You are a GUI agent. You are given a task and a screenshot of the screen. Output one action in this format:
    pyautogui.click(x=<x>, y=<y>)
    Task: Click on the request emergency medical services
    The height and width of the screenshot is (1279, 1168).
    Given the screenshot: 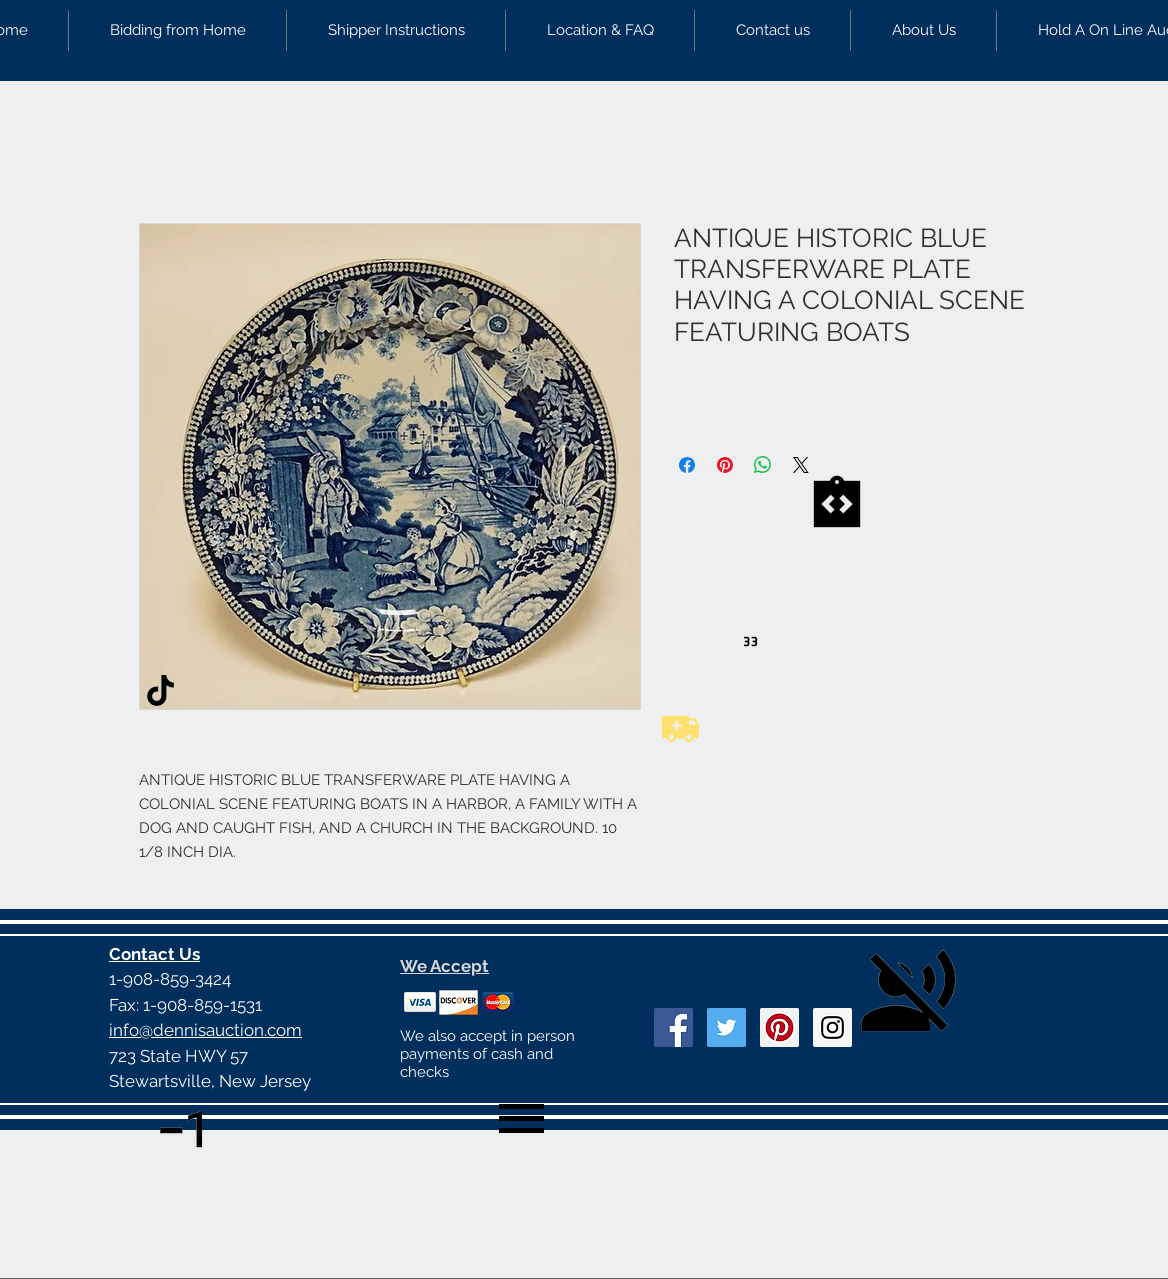 What is the action you would take?
    pyautogui.click(x=679, y=727)
    